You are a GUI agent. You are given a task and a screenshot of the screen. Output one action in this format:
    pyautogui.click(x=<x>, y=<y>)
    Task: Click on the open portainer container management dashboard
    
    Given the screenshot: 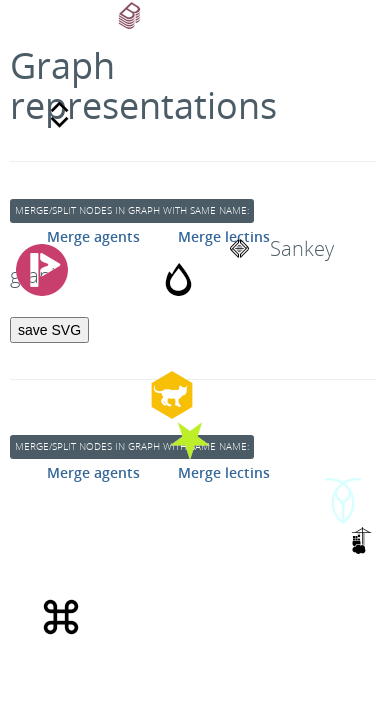 What is the action you would take?
    pyautogui.click(x=361, y=540)
    